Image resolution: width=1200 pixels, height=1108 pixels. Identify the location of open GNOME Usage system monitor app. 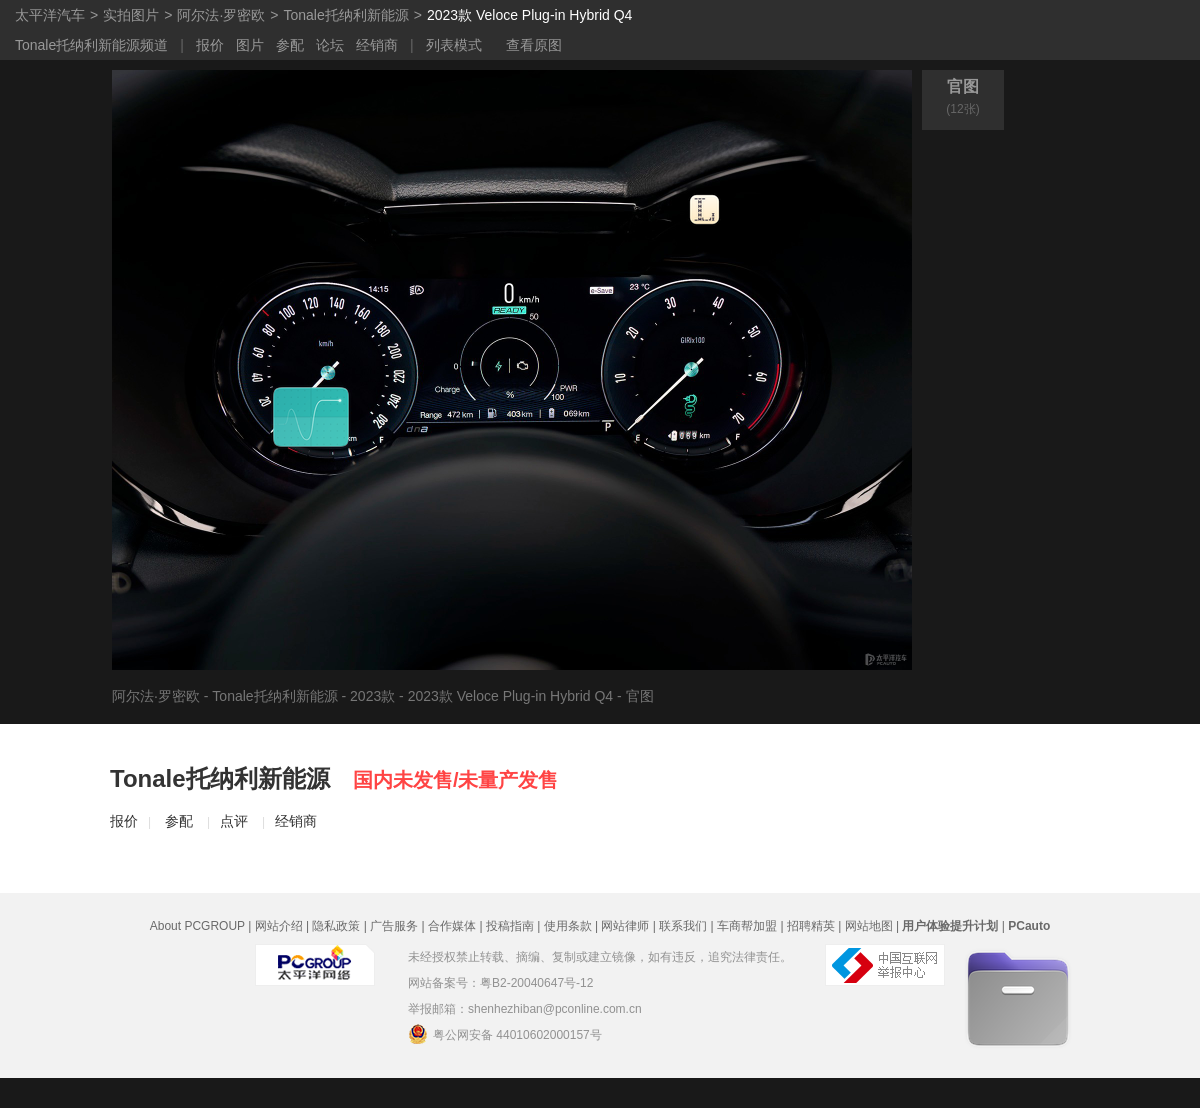
(311, 417).